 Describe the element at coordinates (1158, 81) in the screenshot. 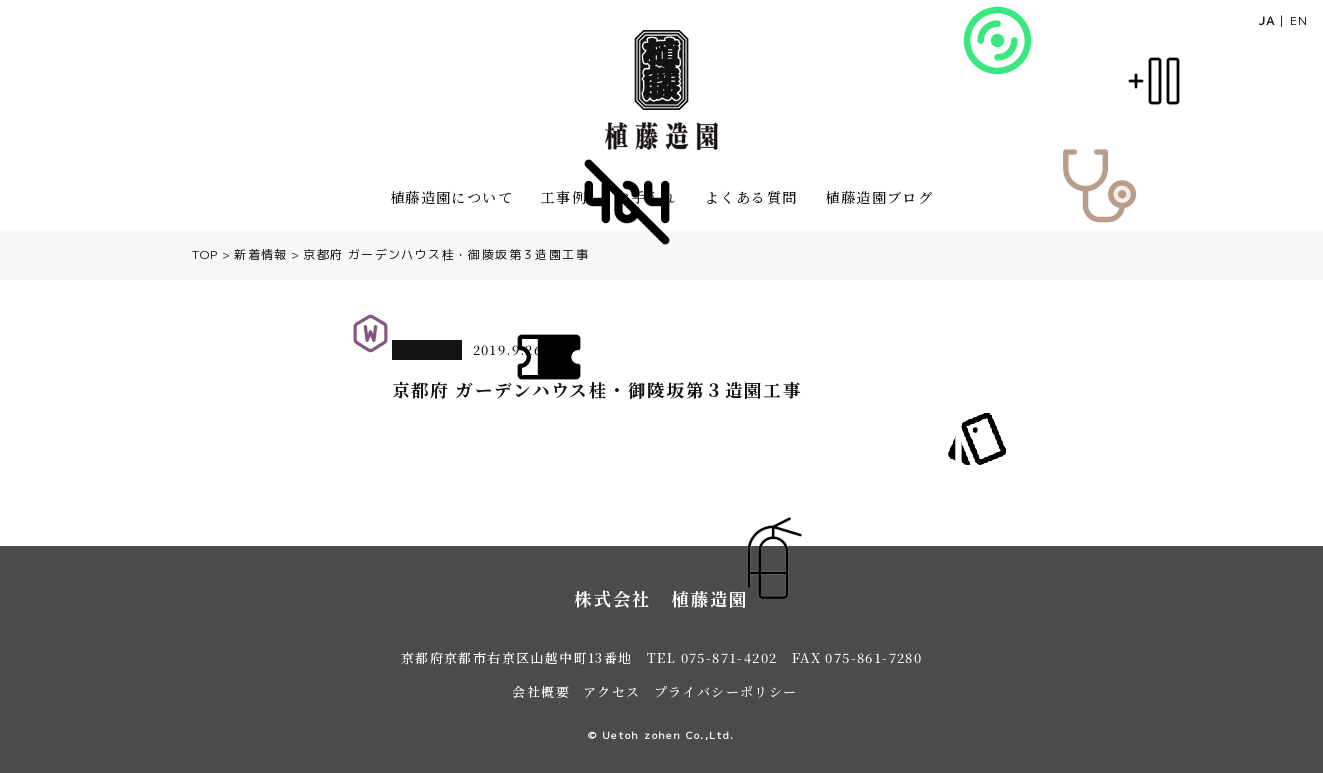

I see `add a new column to the left` at that location.